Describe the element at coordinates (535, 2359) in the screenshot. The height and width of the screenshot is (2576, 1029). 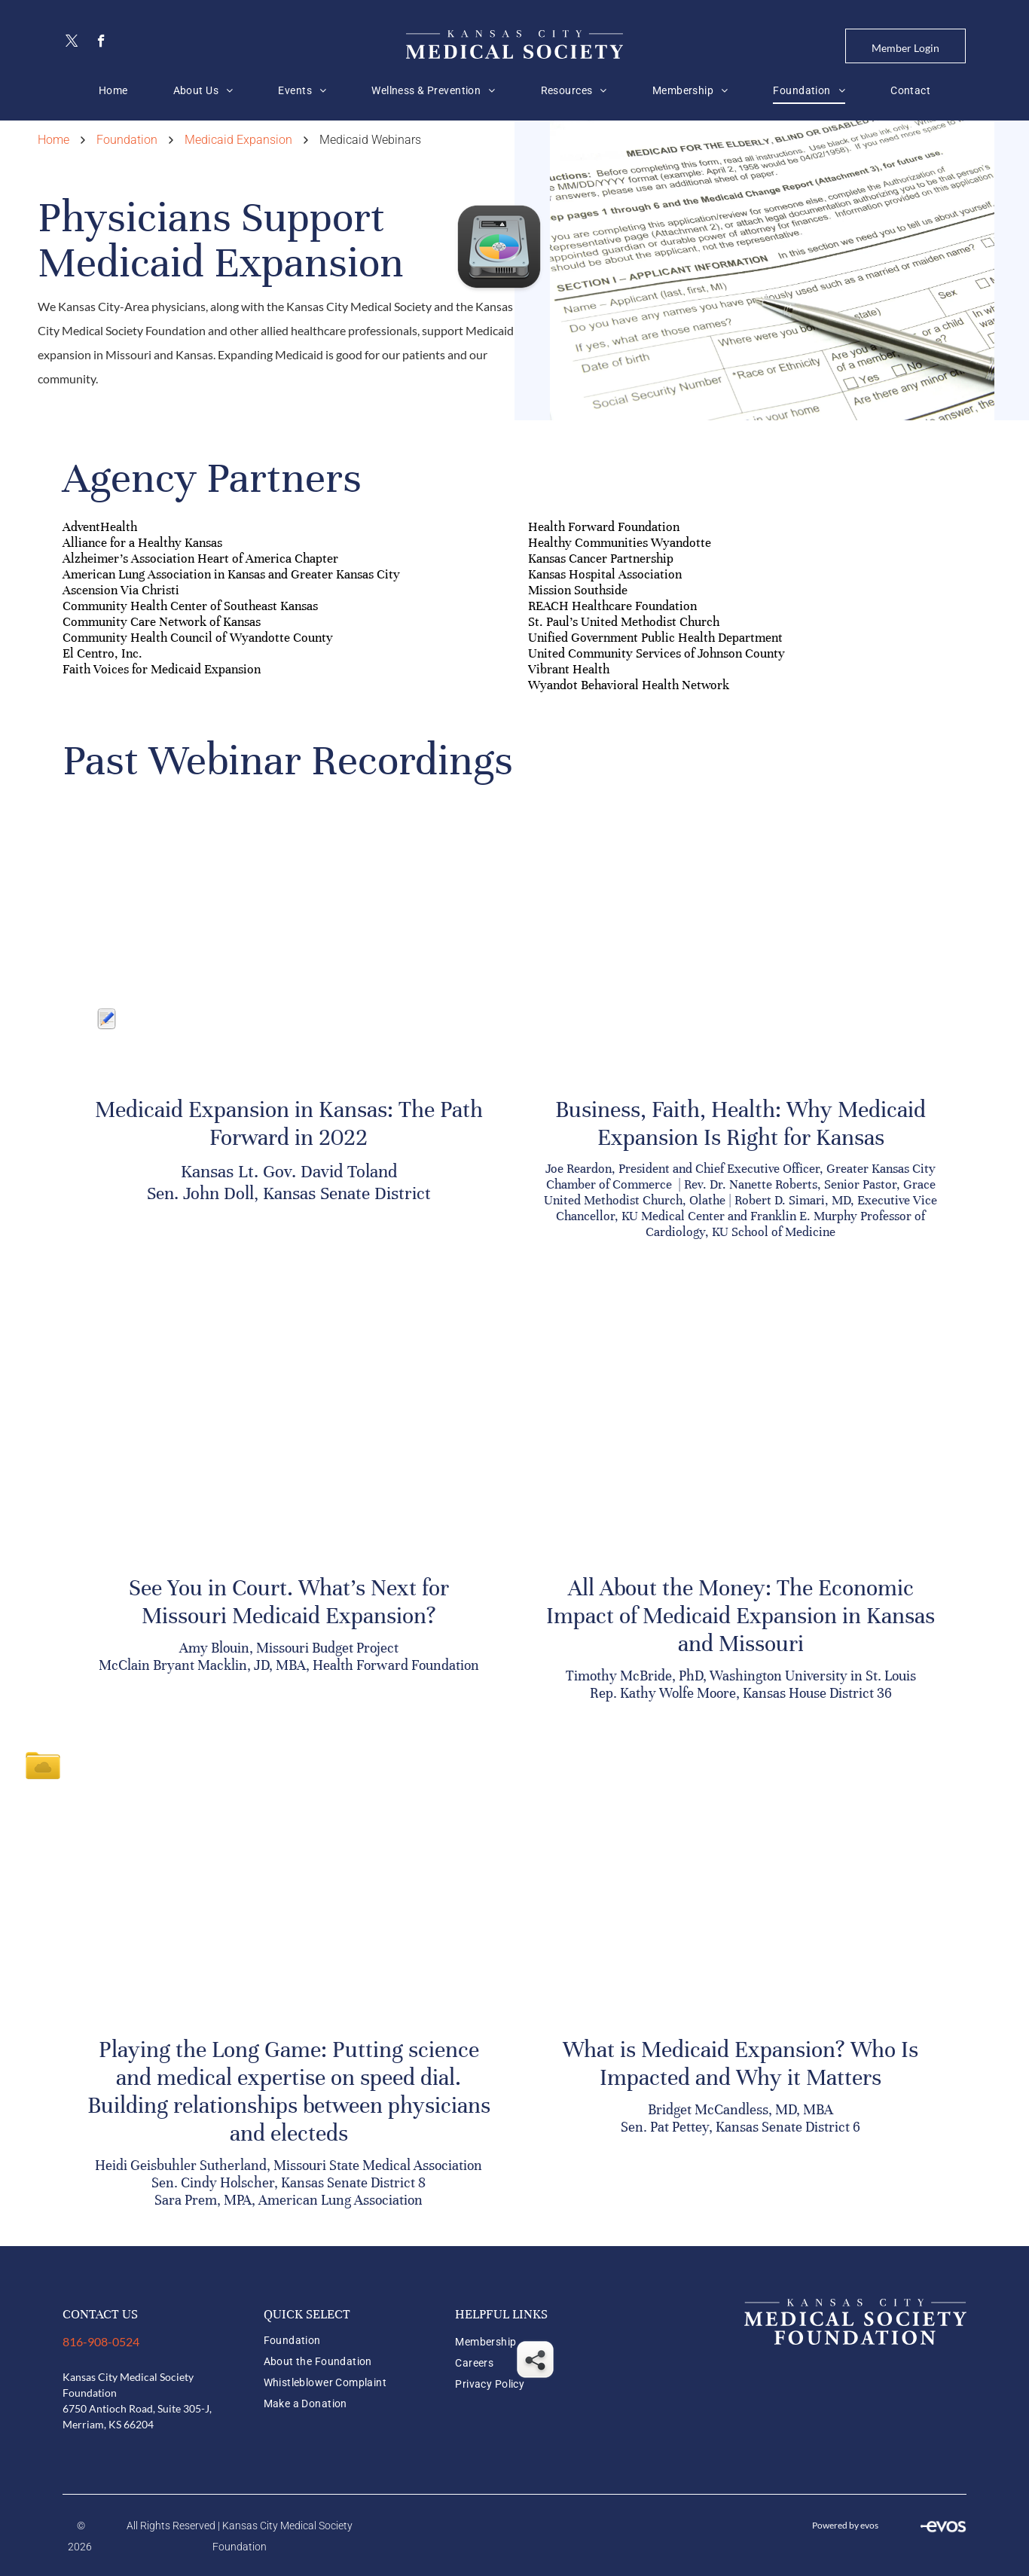
I see `open sharing preferences` at that location.